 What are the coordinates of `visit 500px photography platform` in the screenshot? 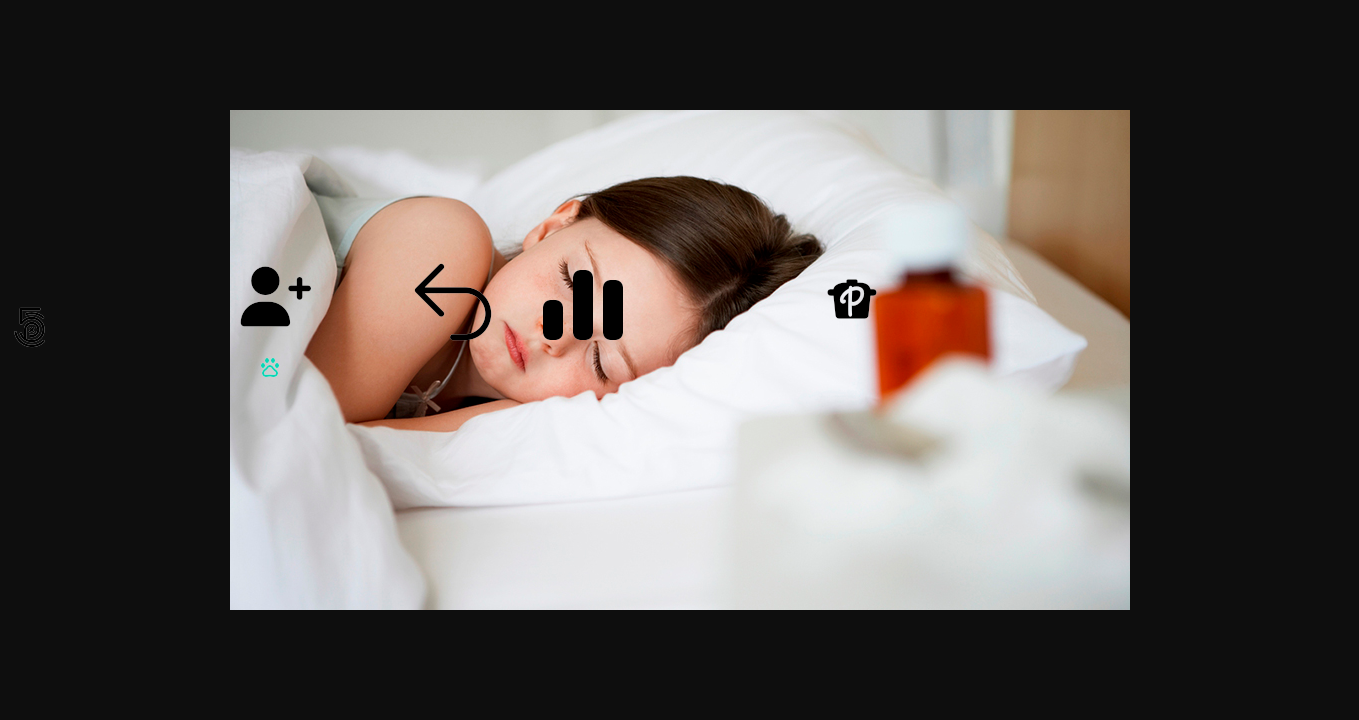 It's located at (29, 327).